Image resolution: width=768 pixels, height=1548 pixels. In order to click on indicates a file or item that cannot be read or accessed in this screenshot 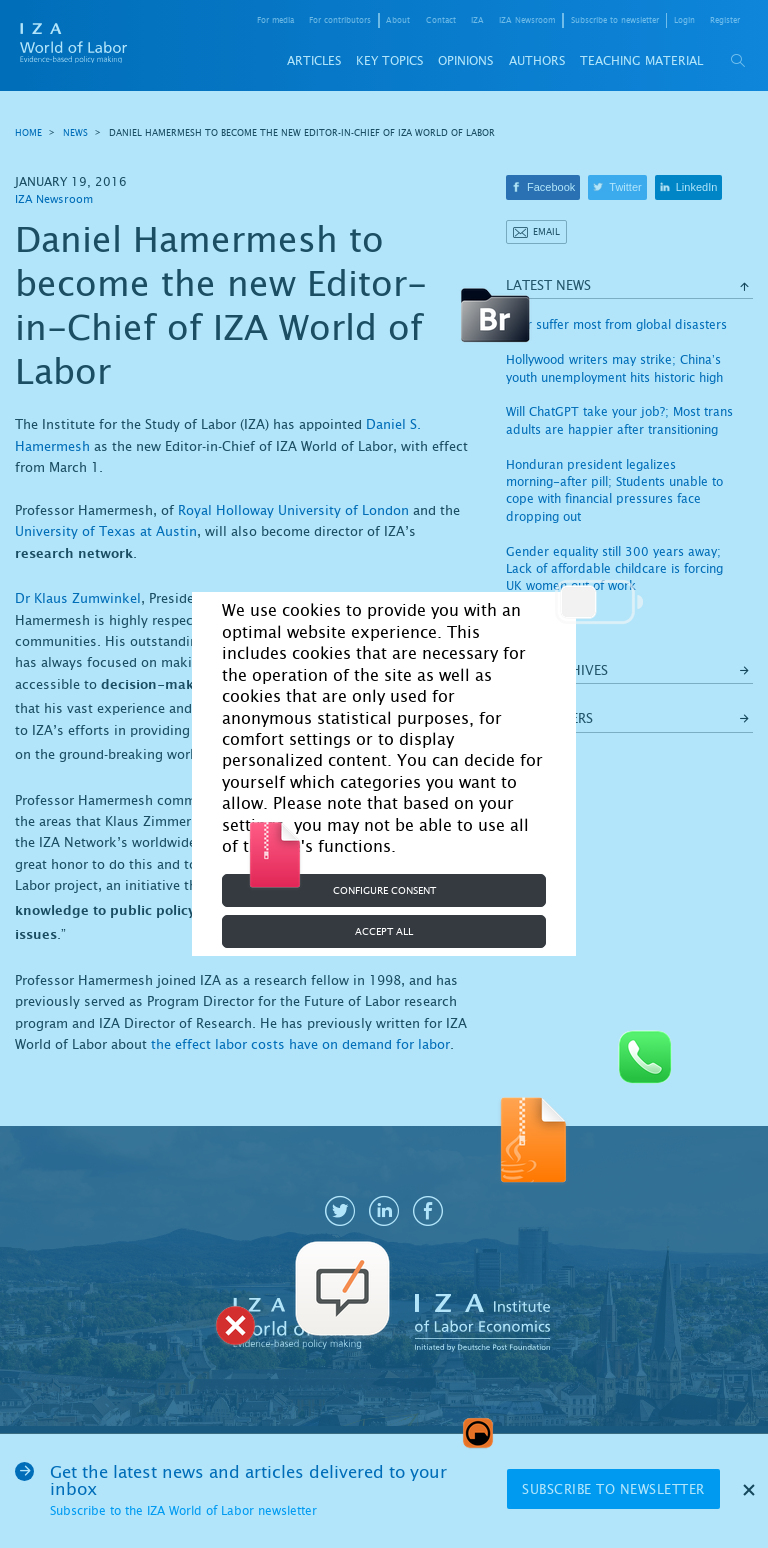, I will do `click(235, 1325)`.